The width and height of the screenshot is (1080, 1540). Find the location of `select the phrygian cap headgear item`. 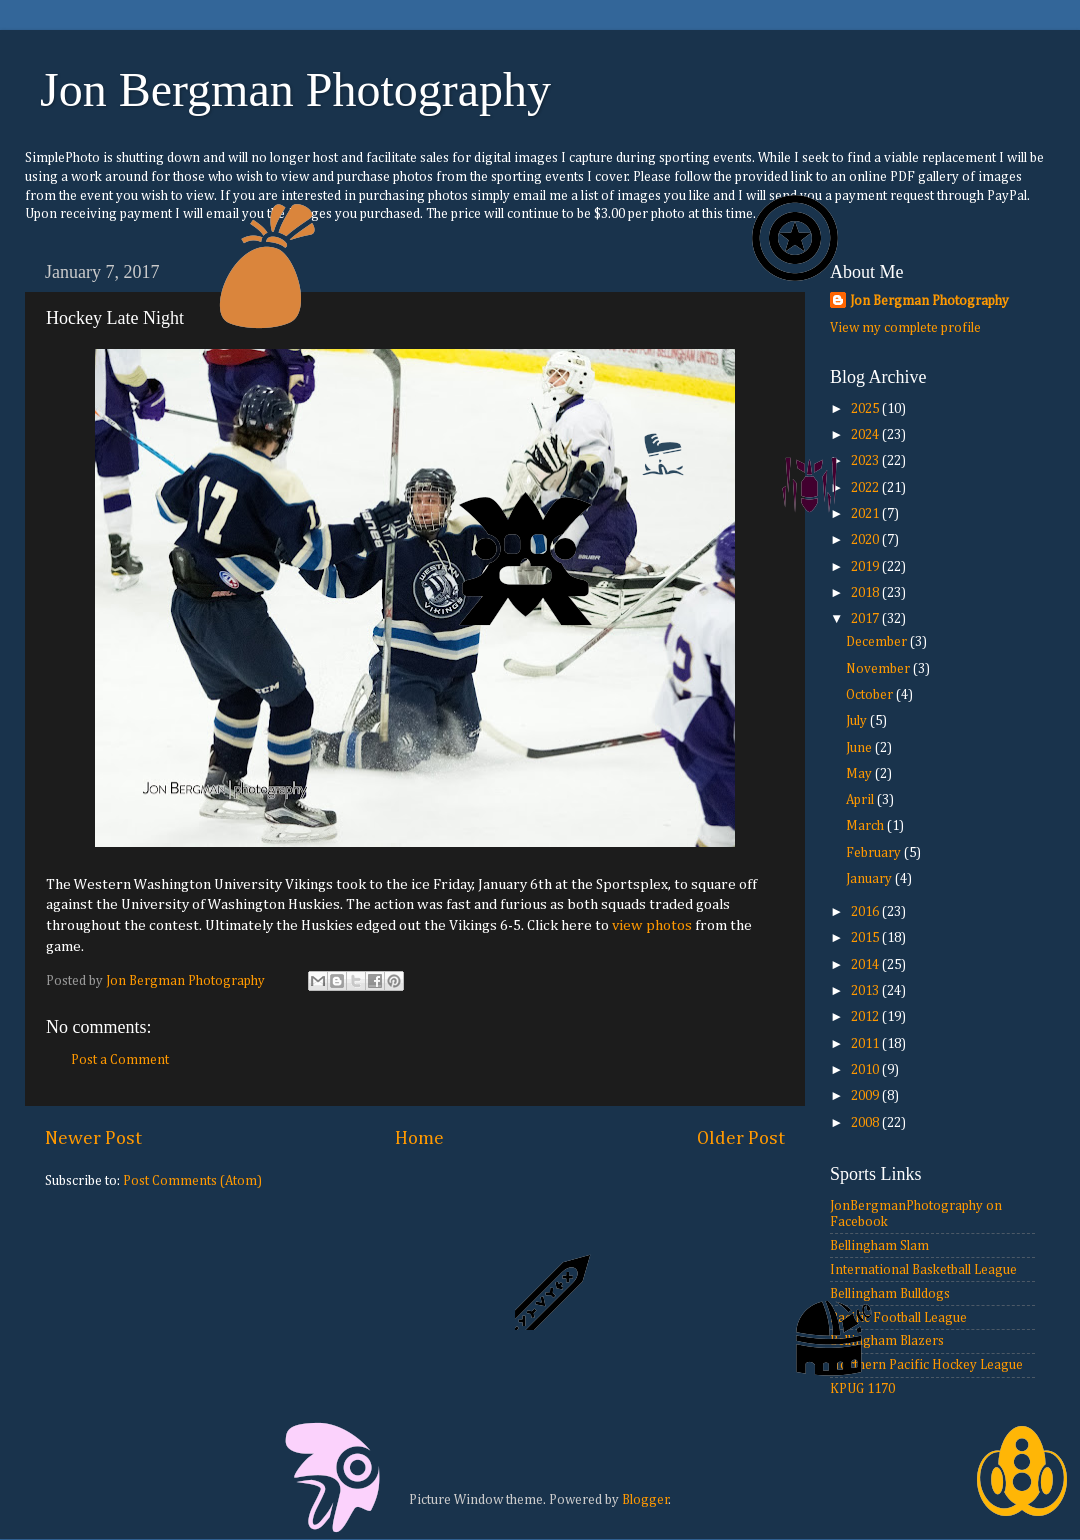

select the phrygian cap headgear item is located at coordinates (332, 1477).